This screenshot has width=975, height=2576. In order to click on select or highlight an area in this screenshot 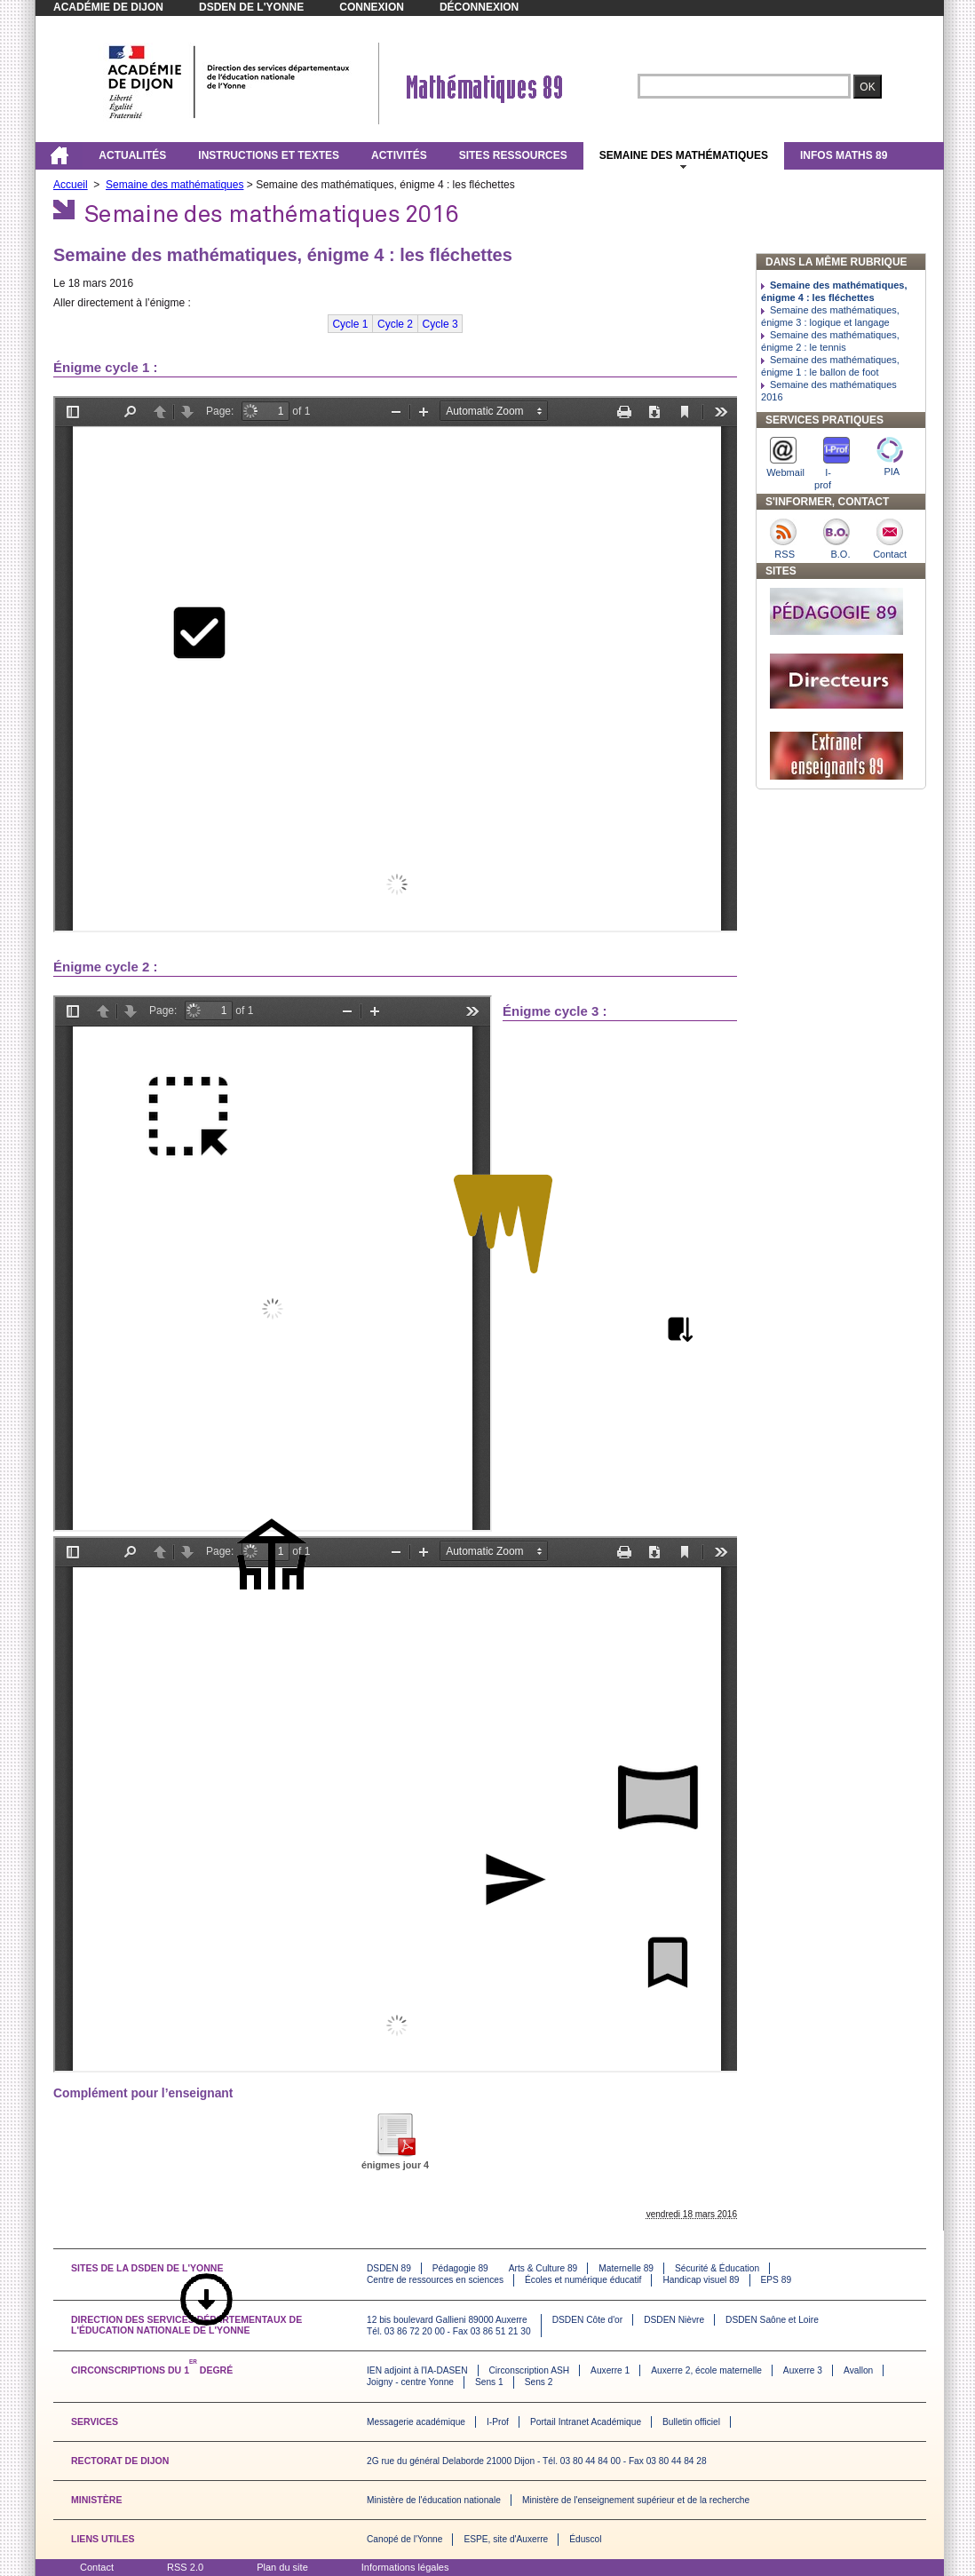, I will do `click(188, 1116)`.